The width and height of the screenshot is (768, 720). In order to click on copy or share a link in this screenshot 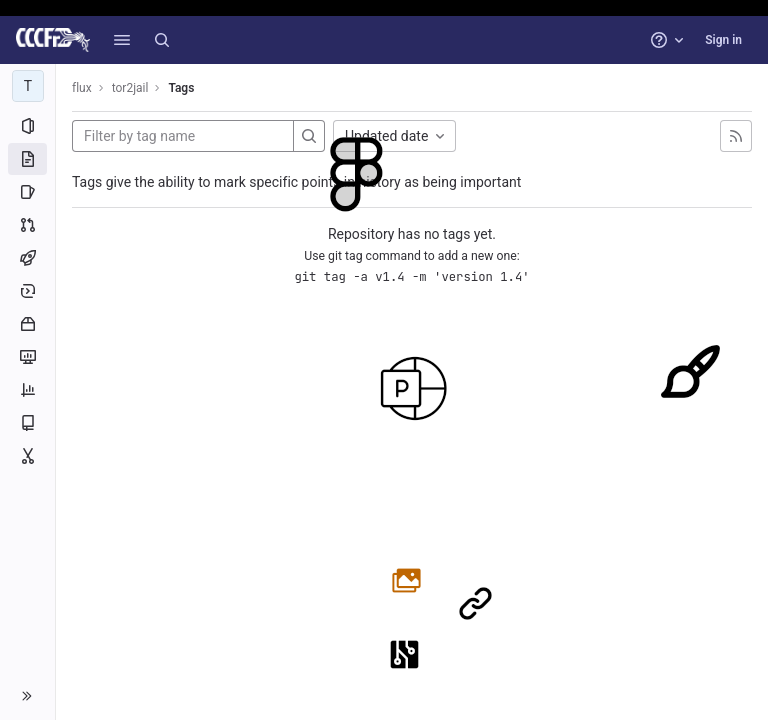, I will do `click(475, 603)`.